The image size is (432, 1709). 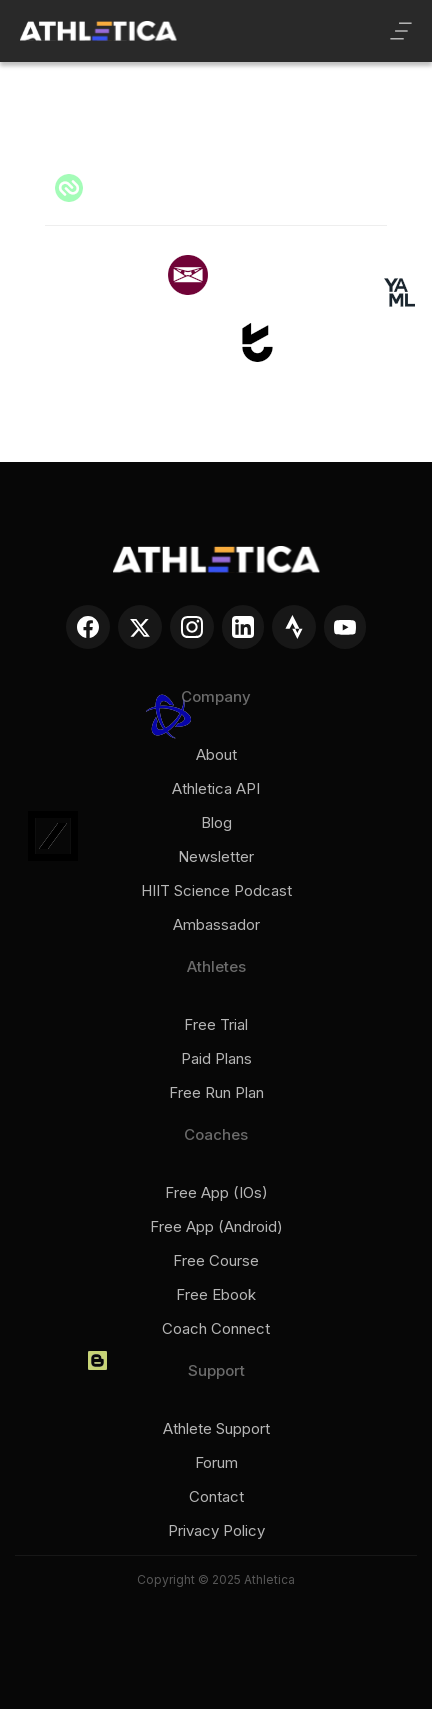 What do you see at coordinates (69, 188) in the screenshot?
I see `open authy authenticator app` at bounding box center [69, 188].